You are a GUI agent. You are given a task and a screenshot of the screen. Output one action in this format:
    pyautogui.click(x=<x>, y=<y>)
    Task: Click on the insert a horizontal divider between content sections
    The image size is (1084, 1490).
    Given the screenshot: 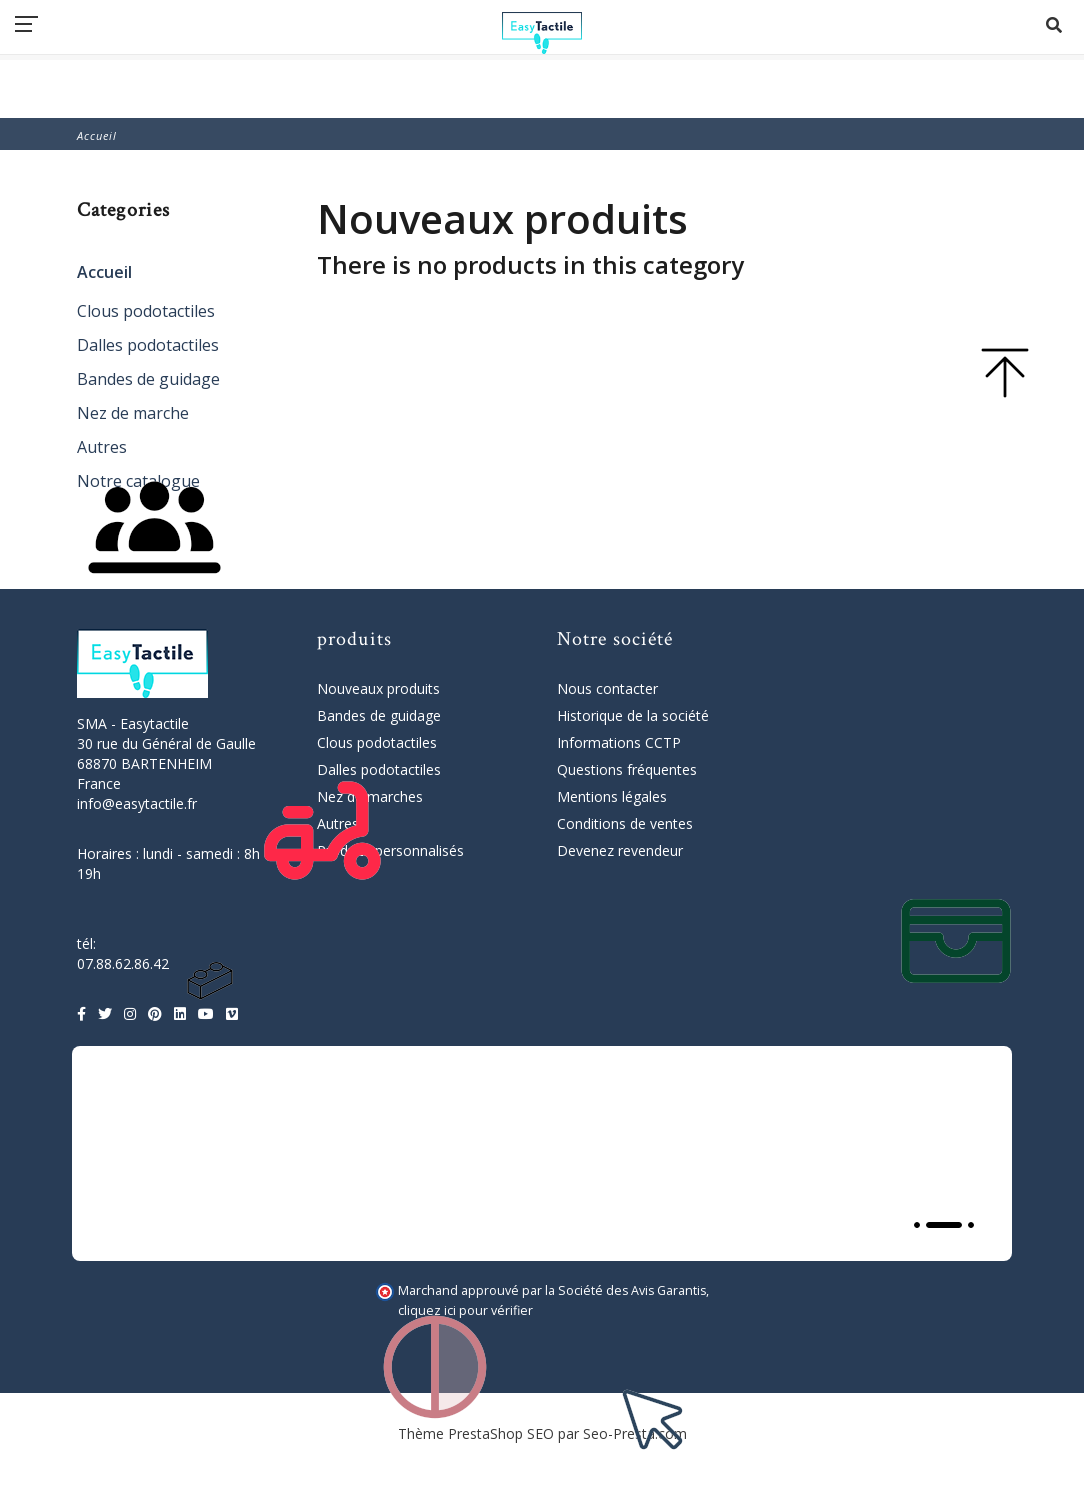 What is the action you would take?
    pyautogui.click(x=944, y=1225)
    